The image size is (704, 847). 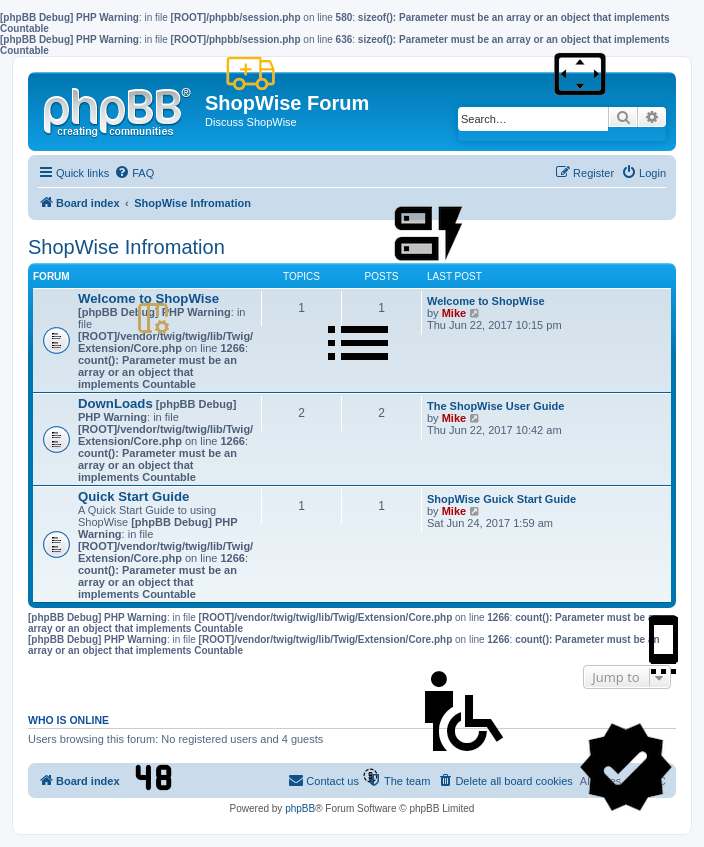 What do you see at coordinates (370, 775) in the screenshot?
I see `indicates a pending or in-progress sync status` at bounding box center [370, 775].